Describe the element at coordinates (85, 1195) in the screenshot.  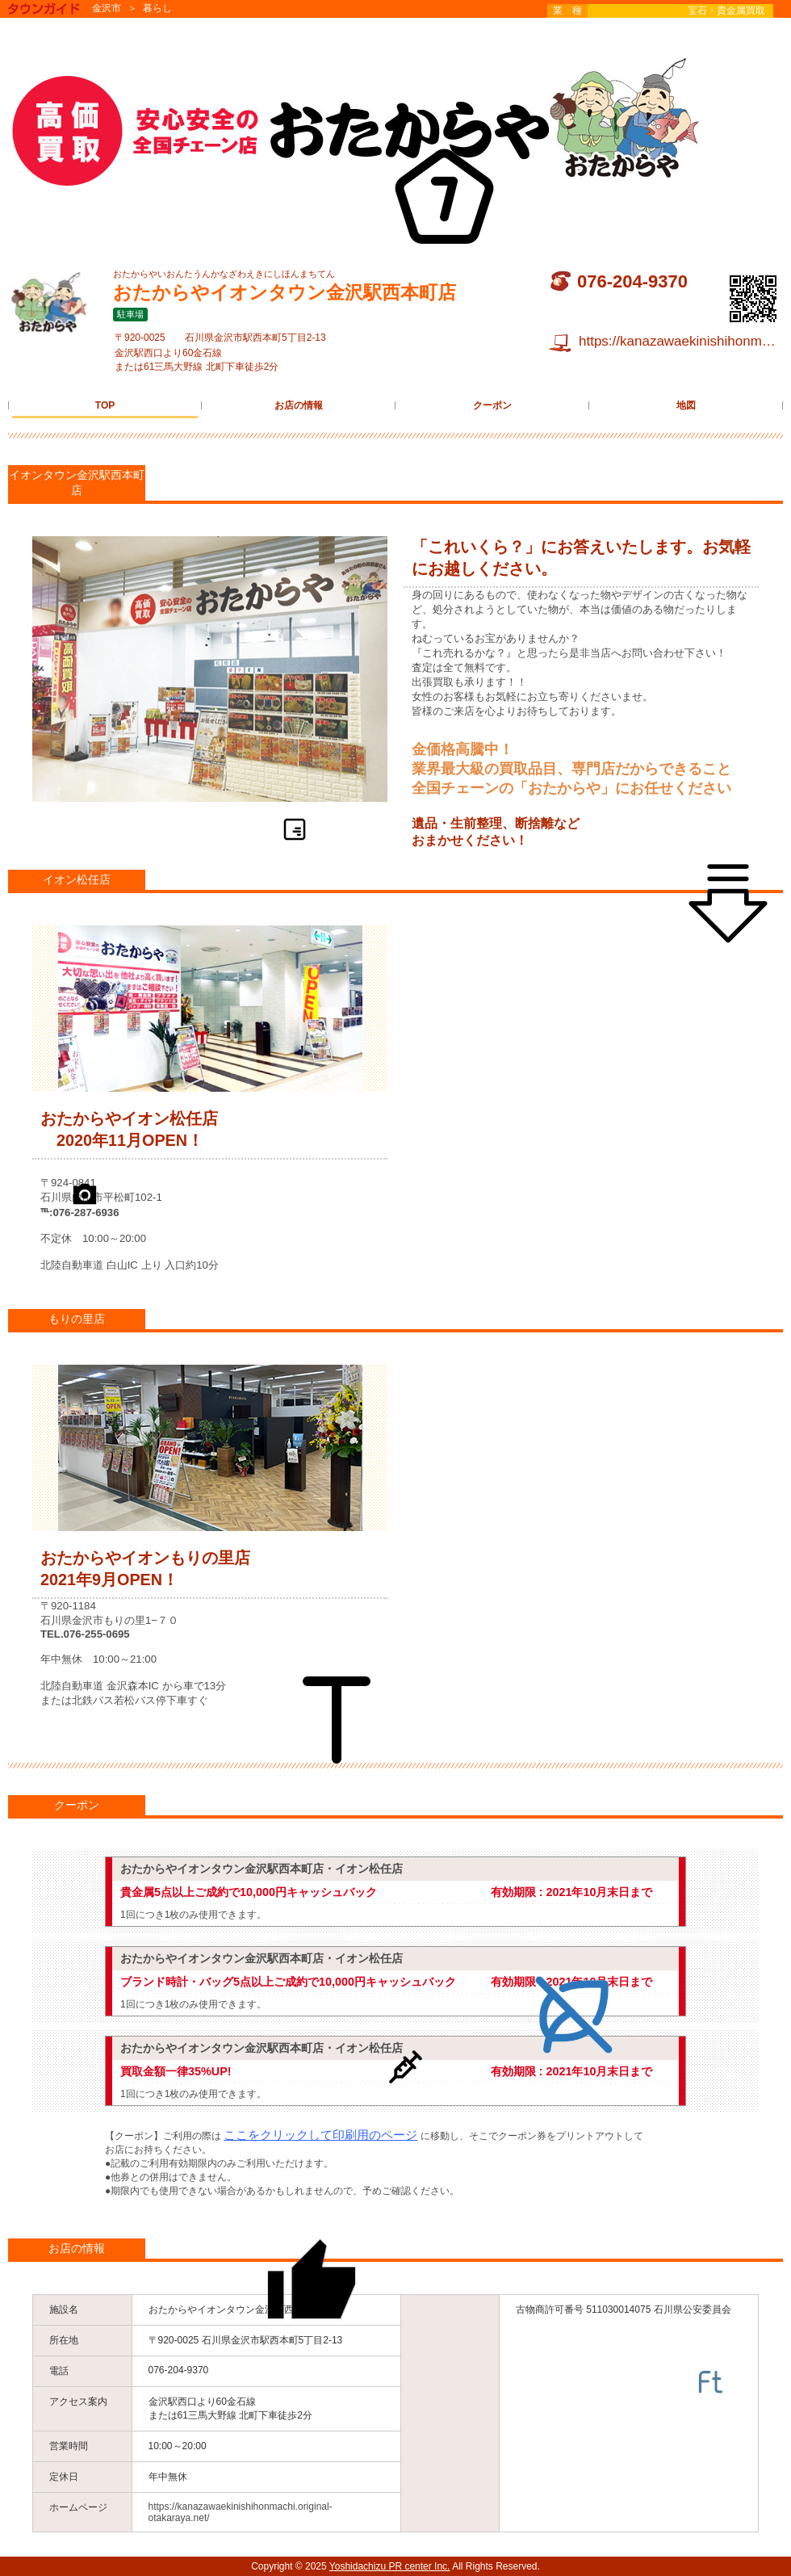
I see `open camera to take a photo` at that location.